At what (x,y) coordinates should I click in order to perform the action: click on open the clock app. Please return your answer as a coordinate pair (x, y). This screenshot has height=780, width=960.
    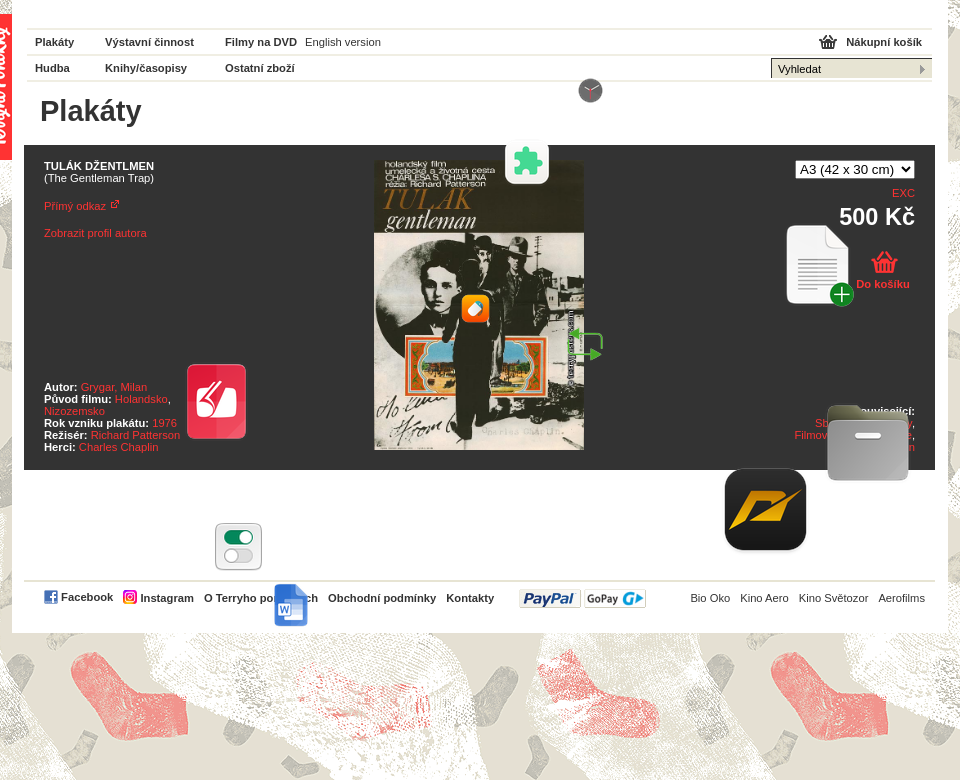
    Looking at the image, I should click on (590, 90).